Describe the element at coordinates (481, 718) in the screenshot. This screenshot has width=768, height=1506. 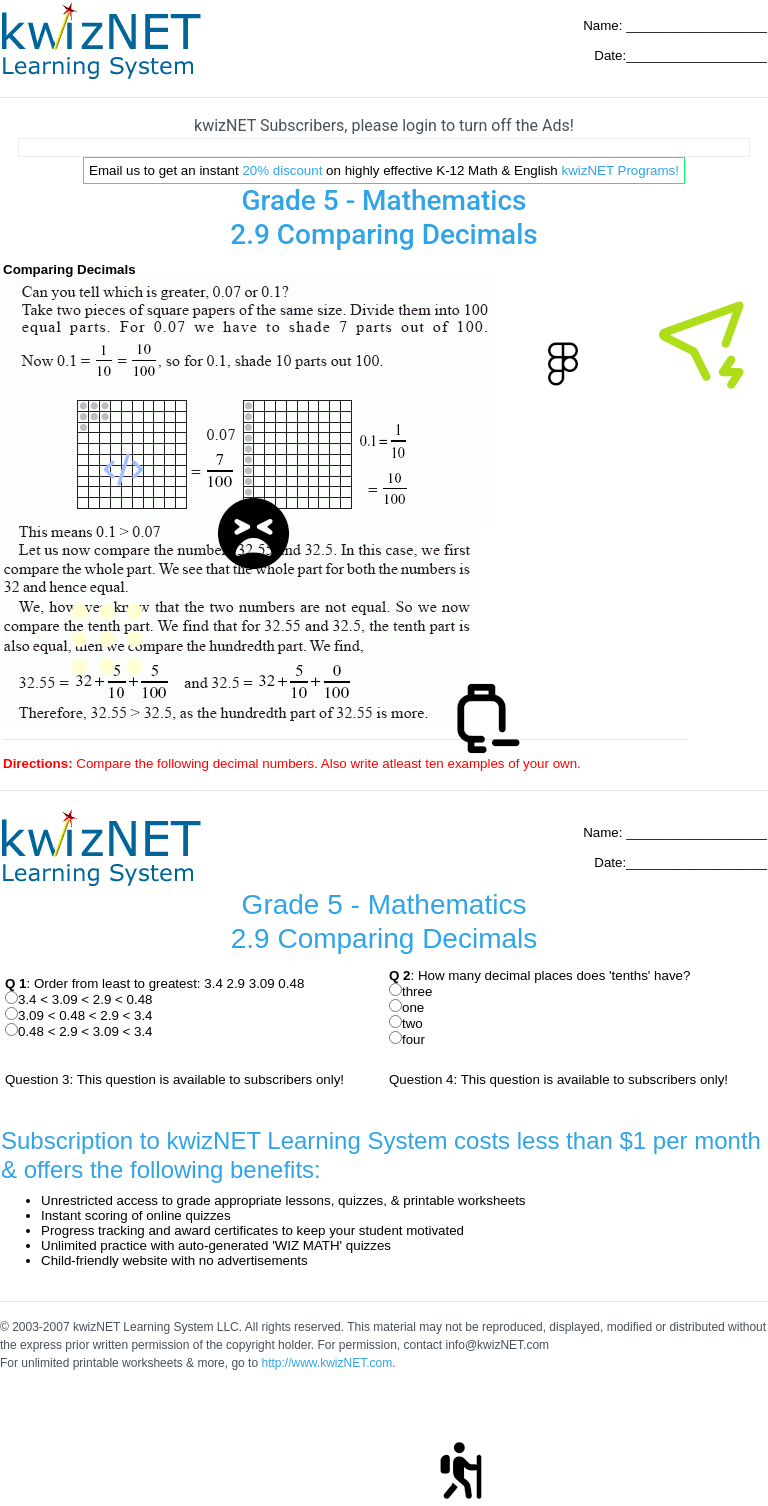
I see `remove a paired smartwatch` at that location.